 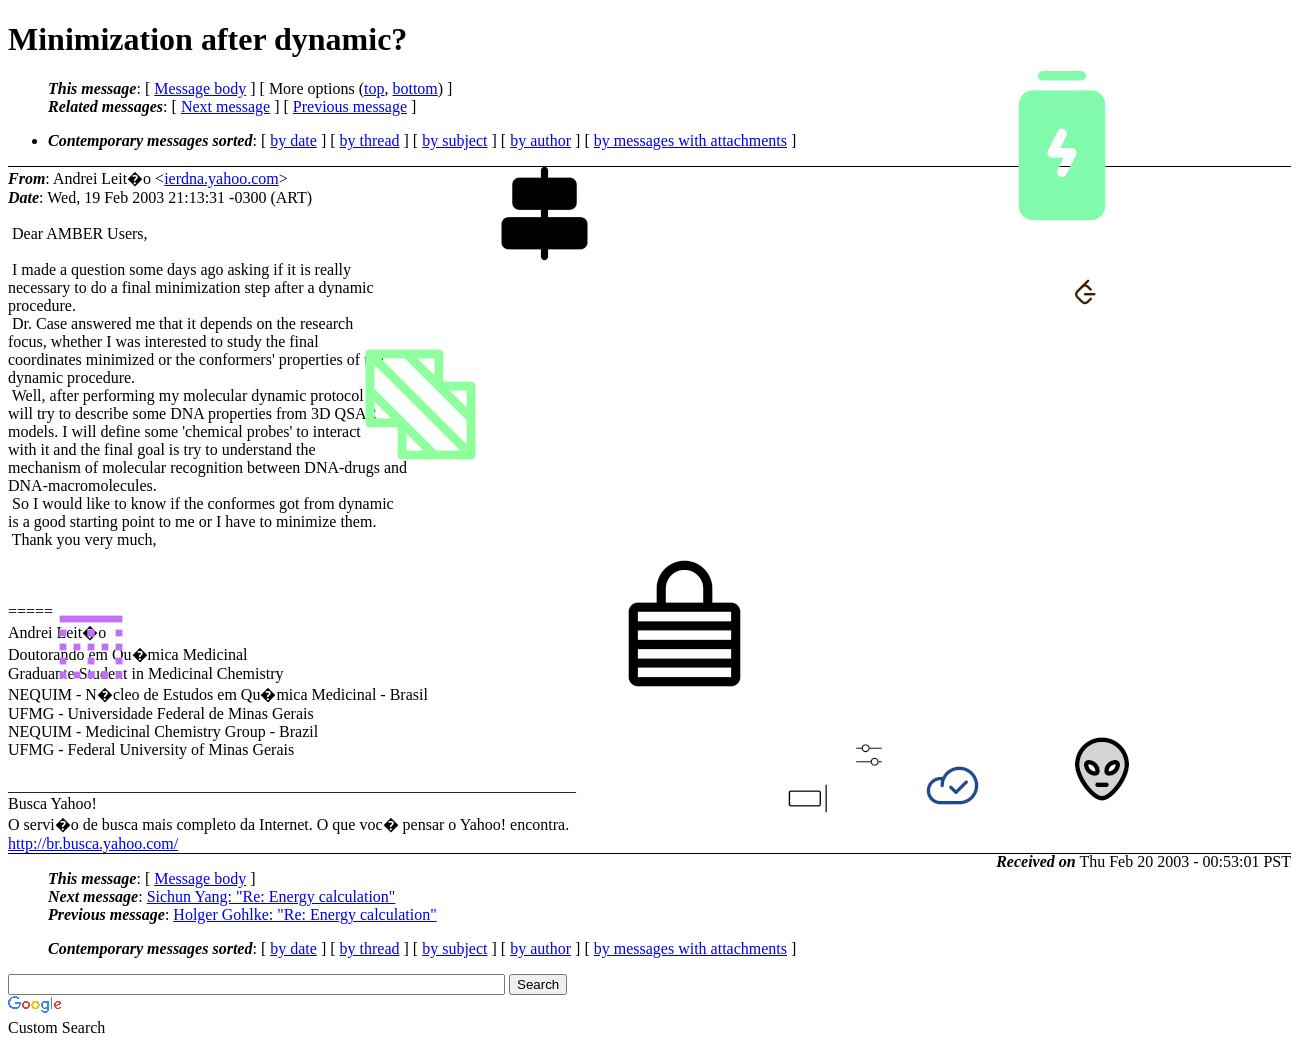 What do you see at coordinates (91, 647) in the screenshot?
I see `apply border to top edge of selection` at bounding box center [91, 647].